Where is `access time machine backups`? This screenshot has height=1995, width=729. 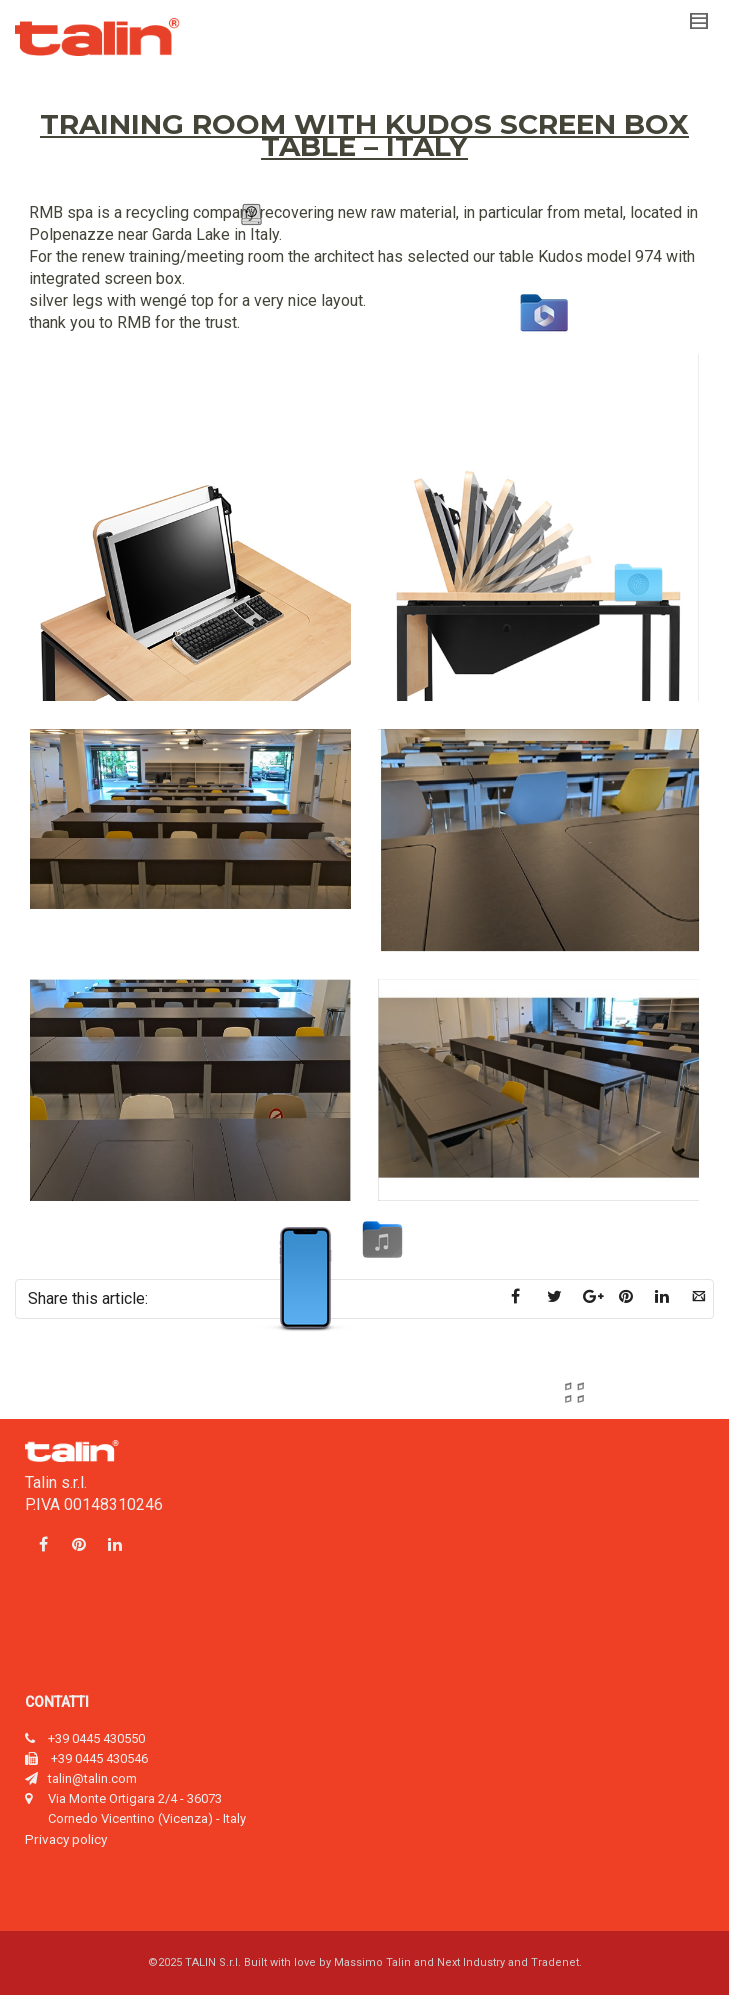 access time machine backups is located at coordinates (251, 214).